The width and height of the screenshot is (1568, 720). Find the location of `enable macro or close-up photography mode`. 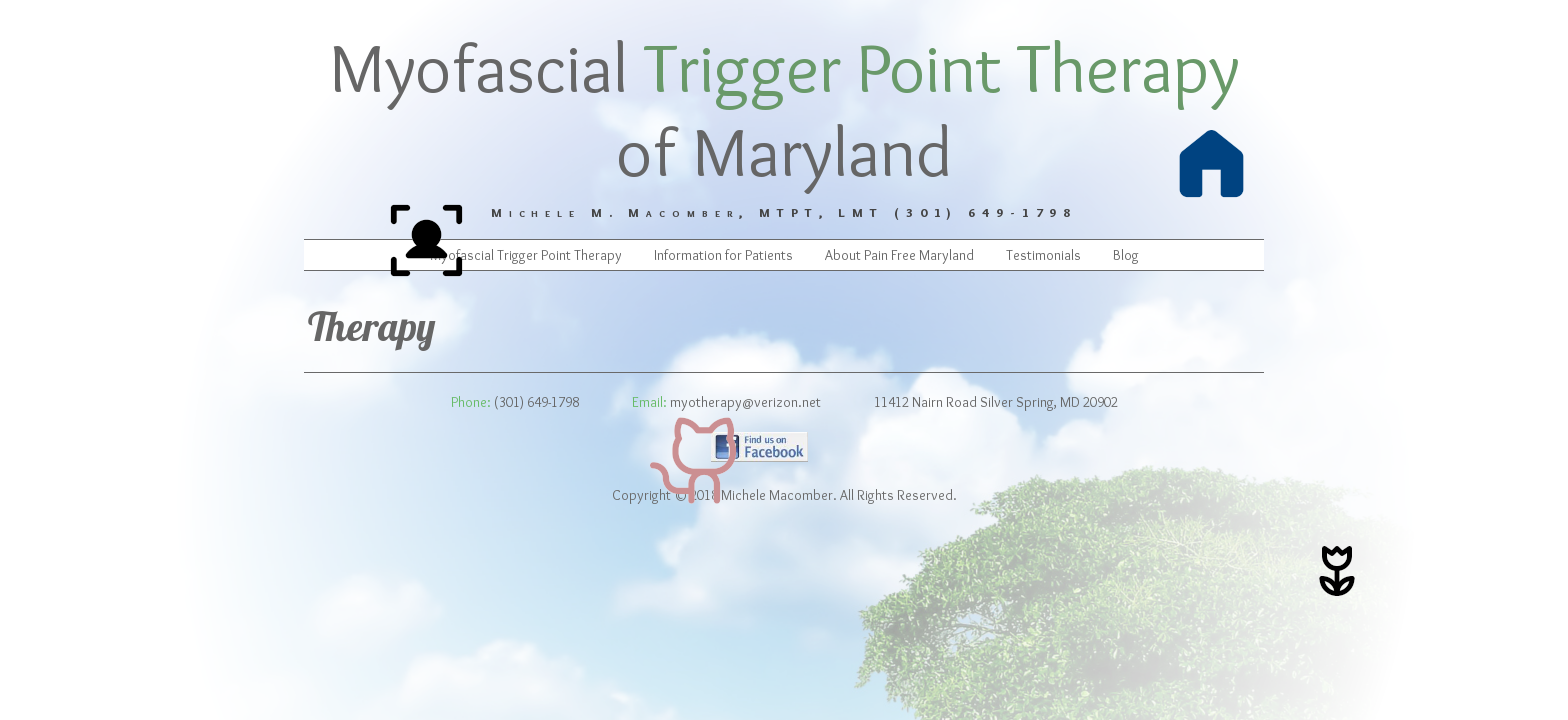

enable macro or close-up photography mode is located at coordinates (1337, 571).